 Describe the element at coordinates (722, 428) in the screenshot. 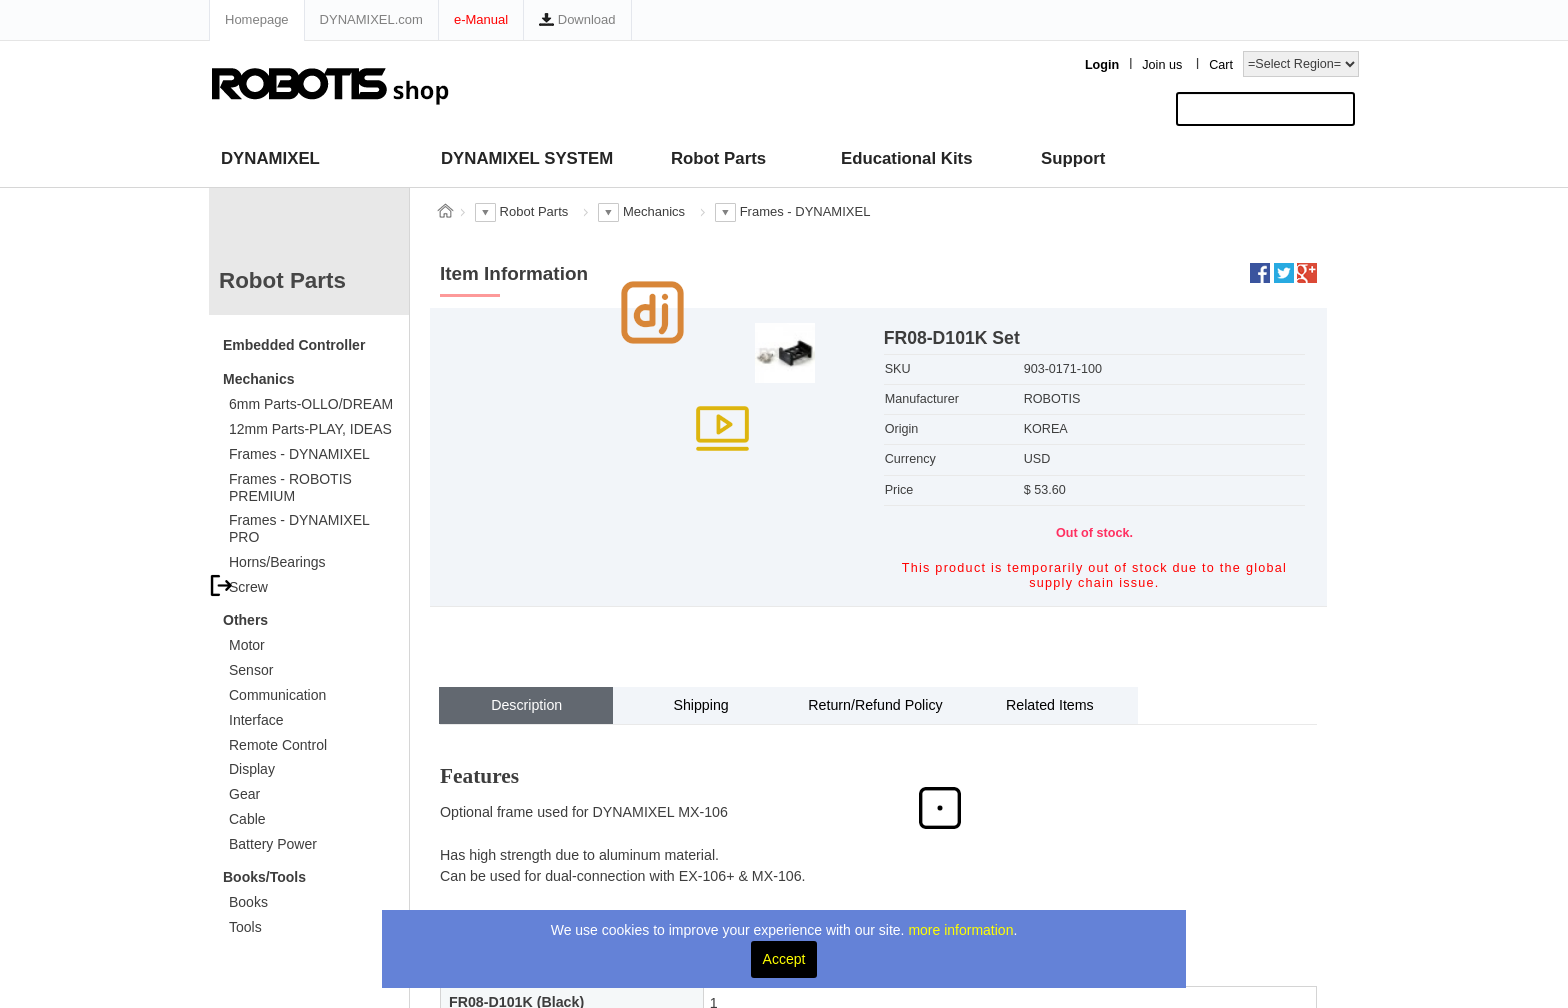

I see `play or watch a video` at that location.